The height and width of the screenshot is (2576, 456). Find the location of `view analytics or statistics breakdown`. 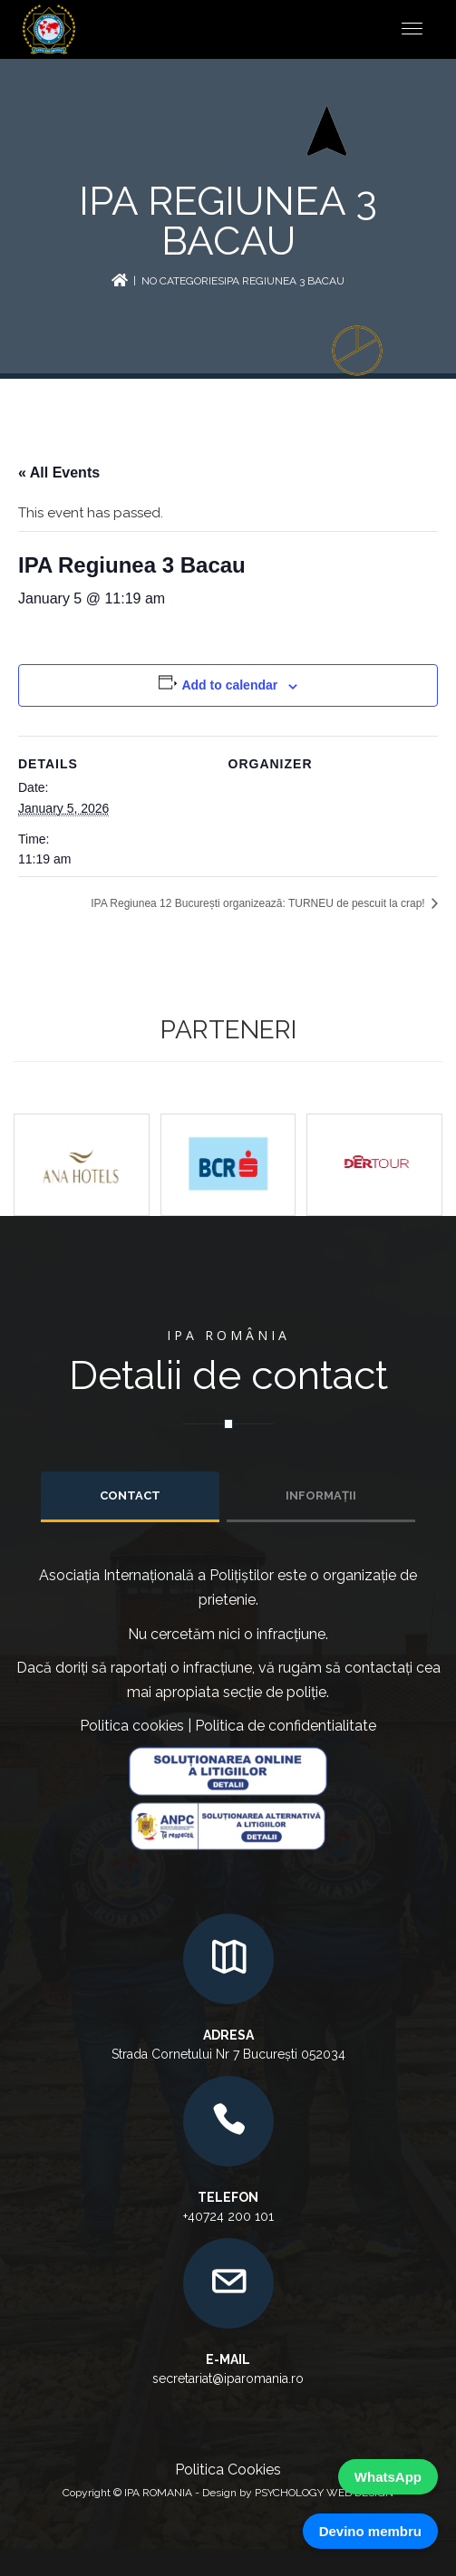

view analytics or statistics breakdown is located at coordinates (357, 351).